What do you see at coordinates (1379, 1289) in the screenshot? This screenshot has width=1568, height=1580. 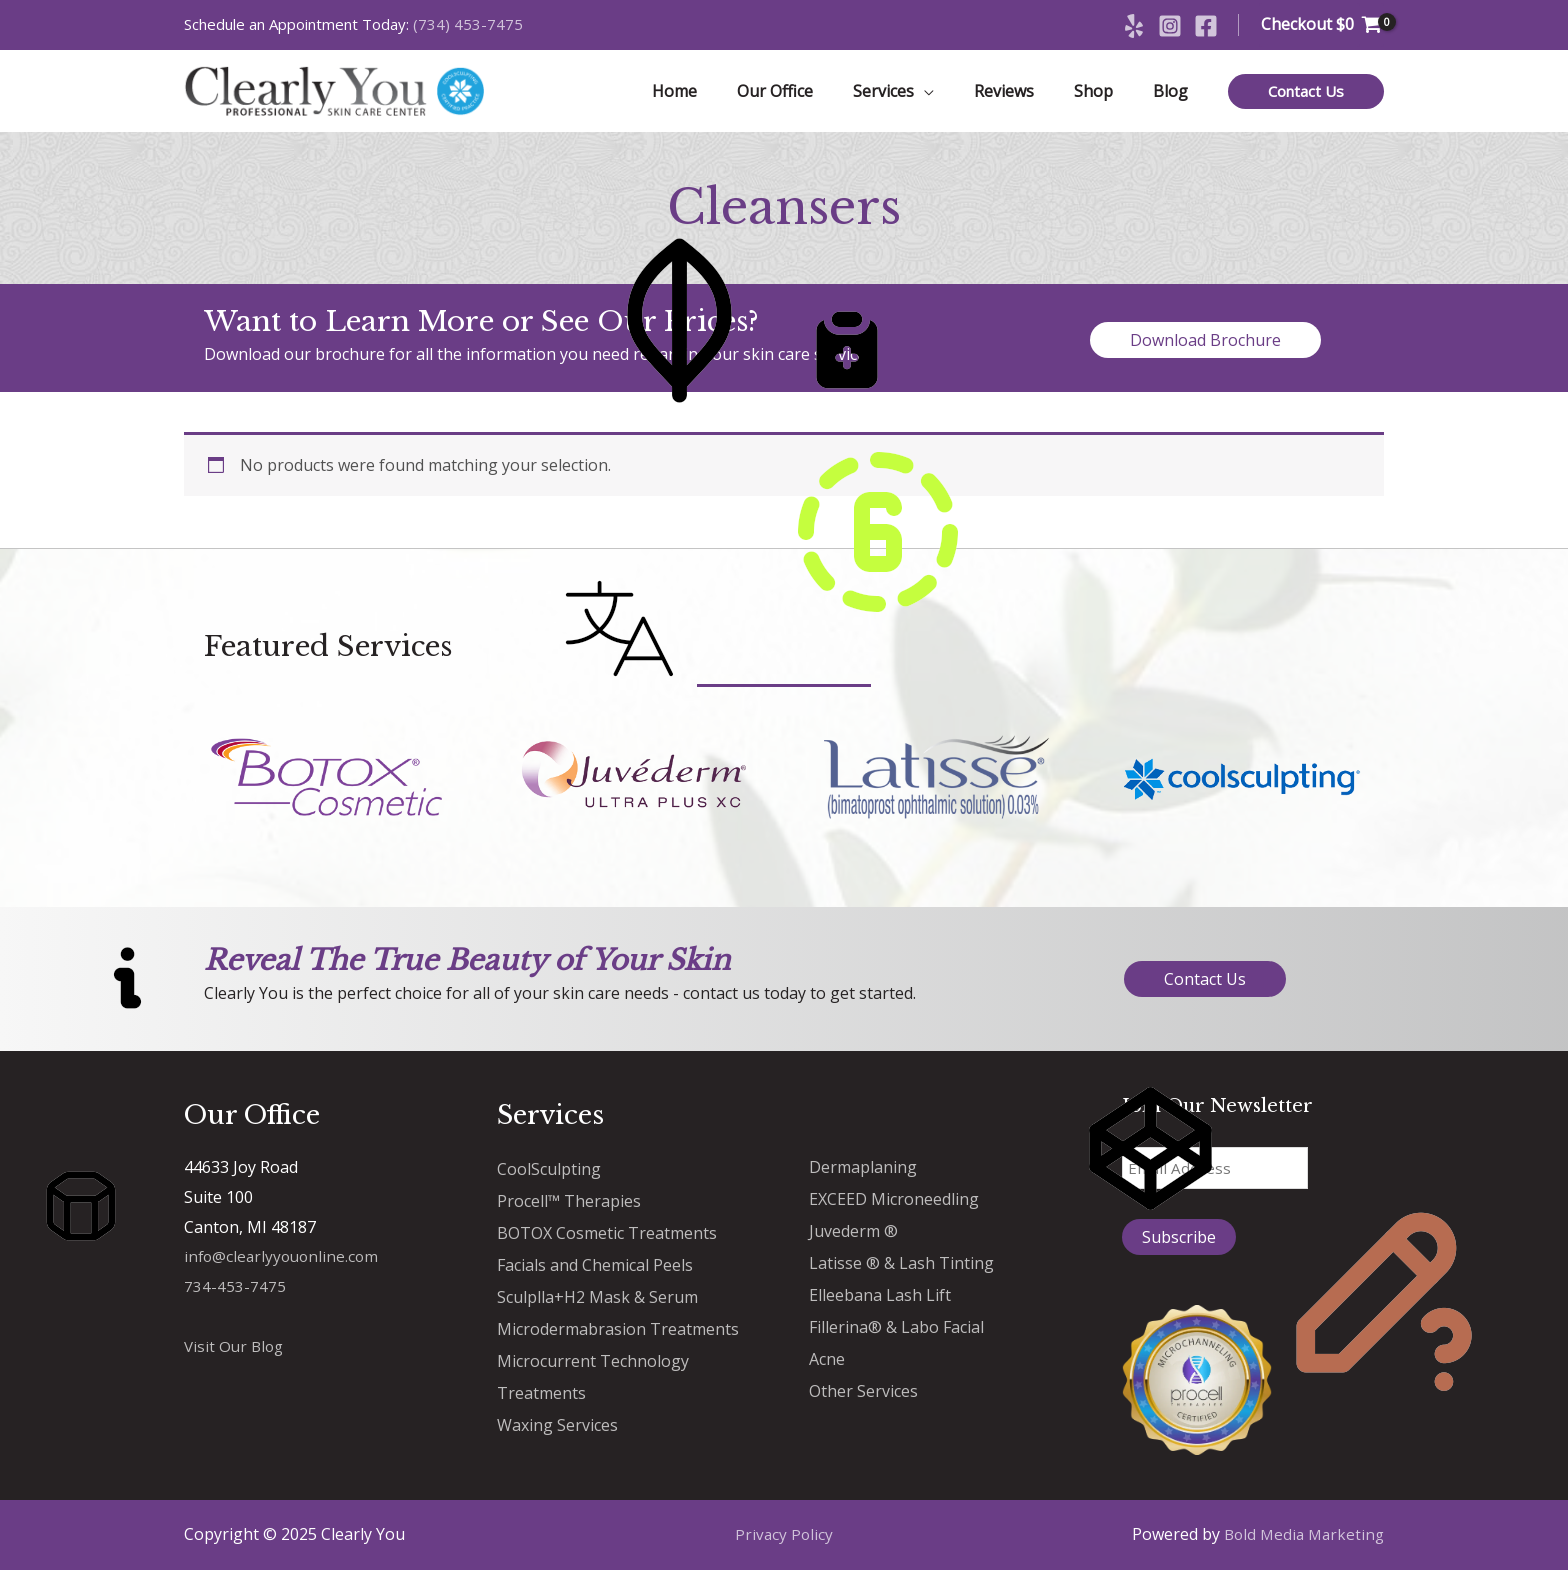 I see `edit help or writing assistance` at bounding box center [1379, 1289].